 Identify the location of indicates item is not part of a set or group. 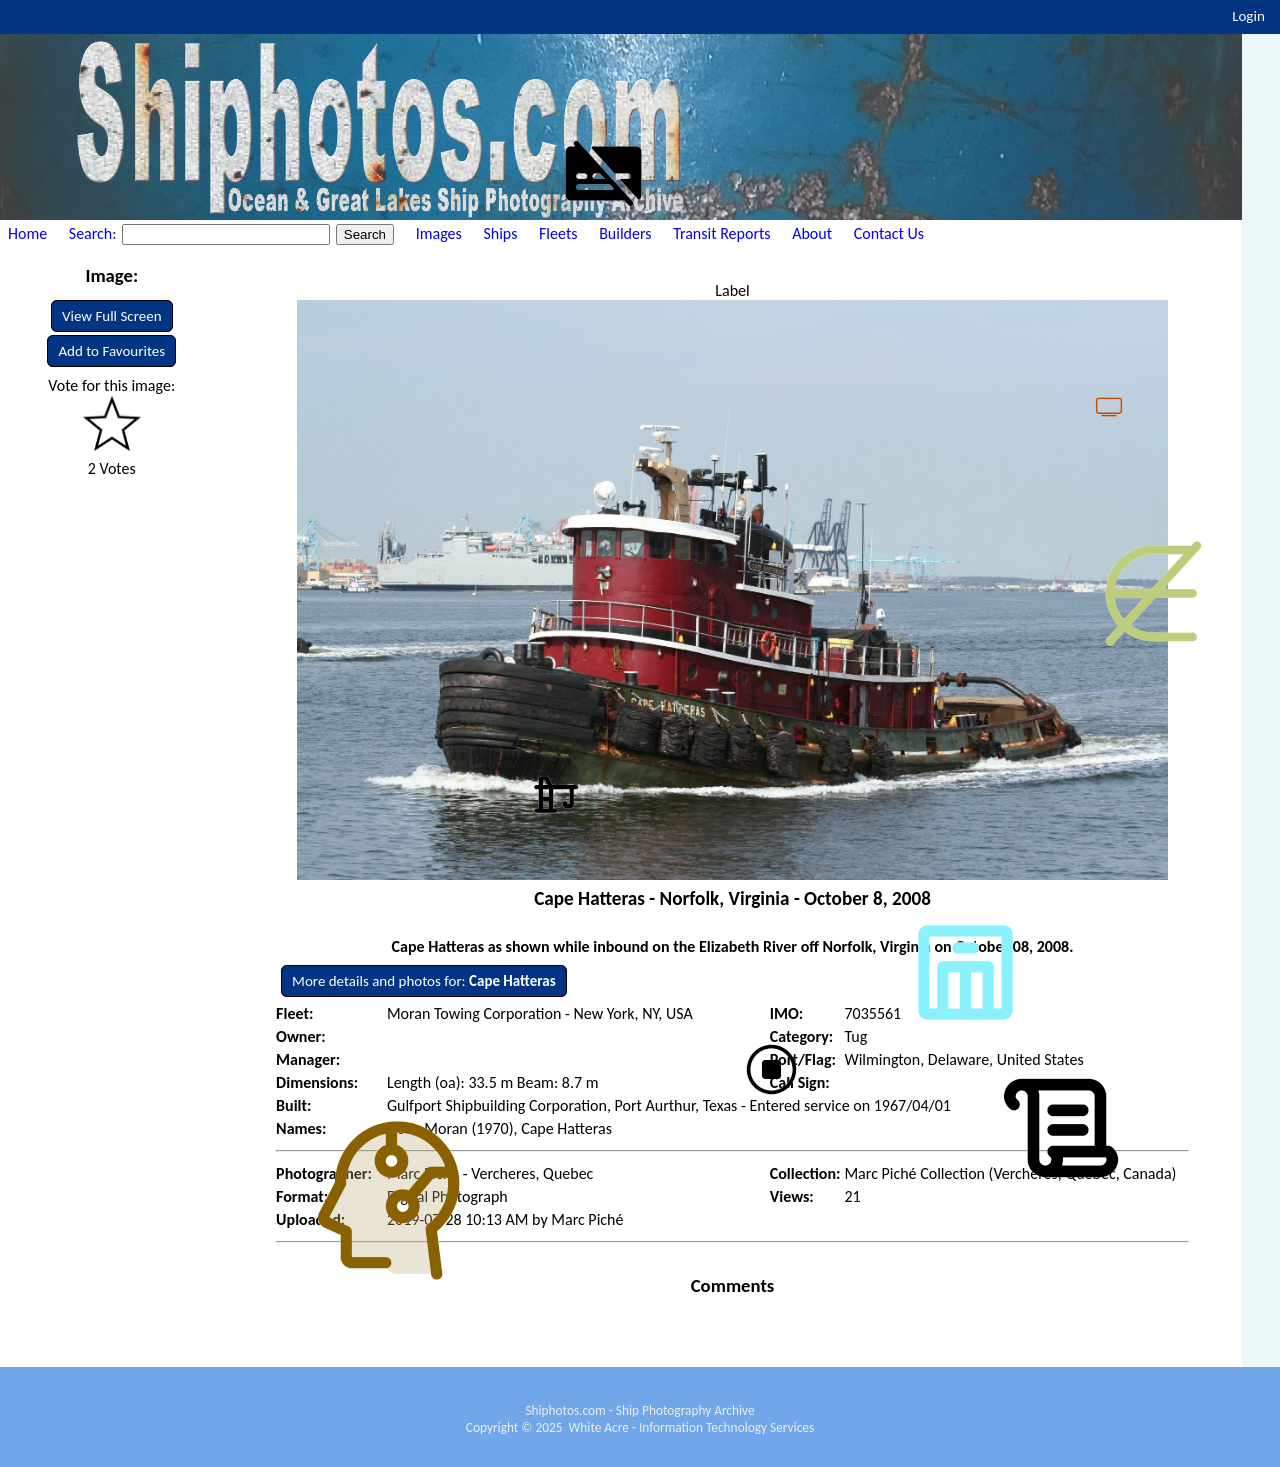
(1153, 593).